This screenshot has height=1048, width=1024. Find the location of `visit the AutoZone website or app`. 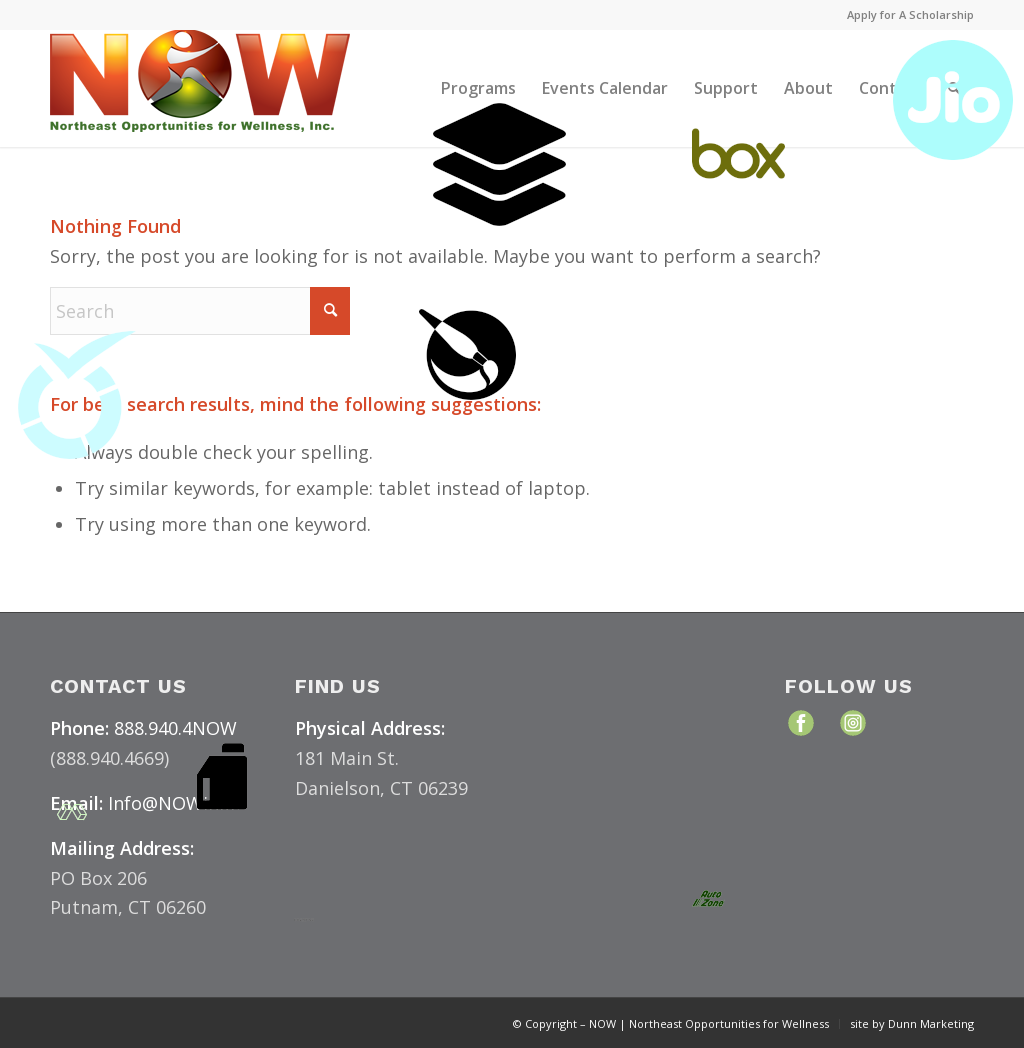

visit the AutoZone website or app is located at coordinates (708, 898).